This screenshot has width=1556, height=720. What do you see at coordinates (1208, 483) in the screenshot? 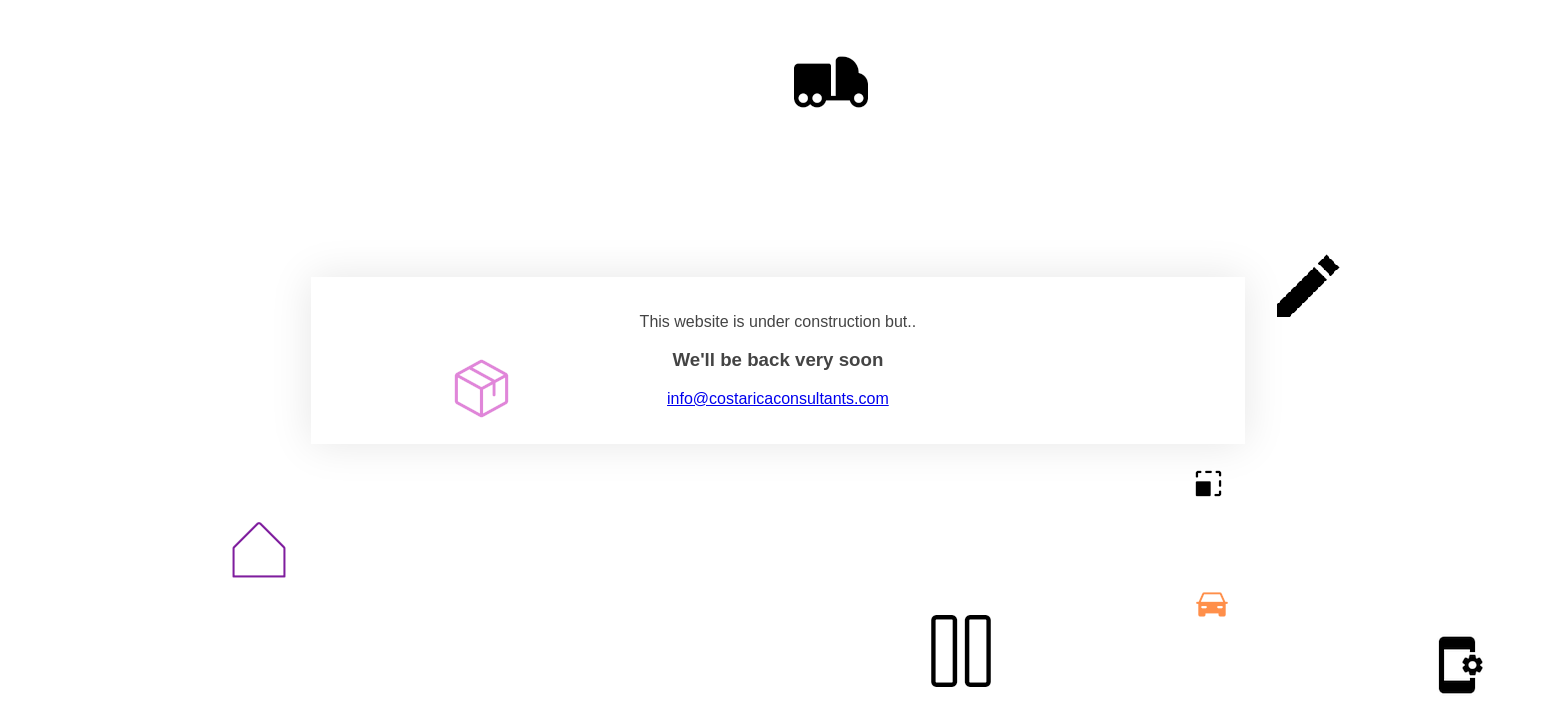
I see `resize an element or window` at bounding box center [1208, 483].